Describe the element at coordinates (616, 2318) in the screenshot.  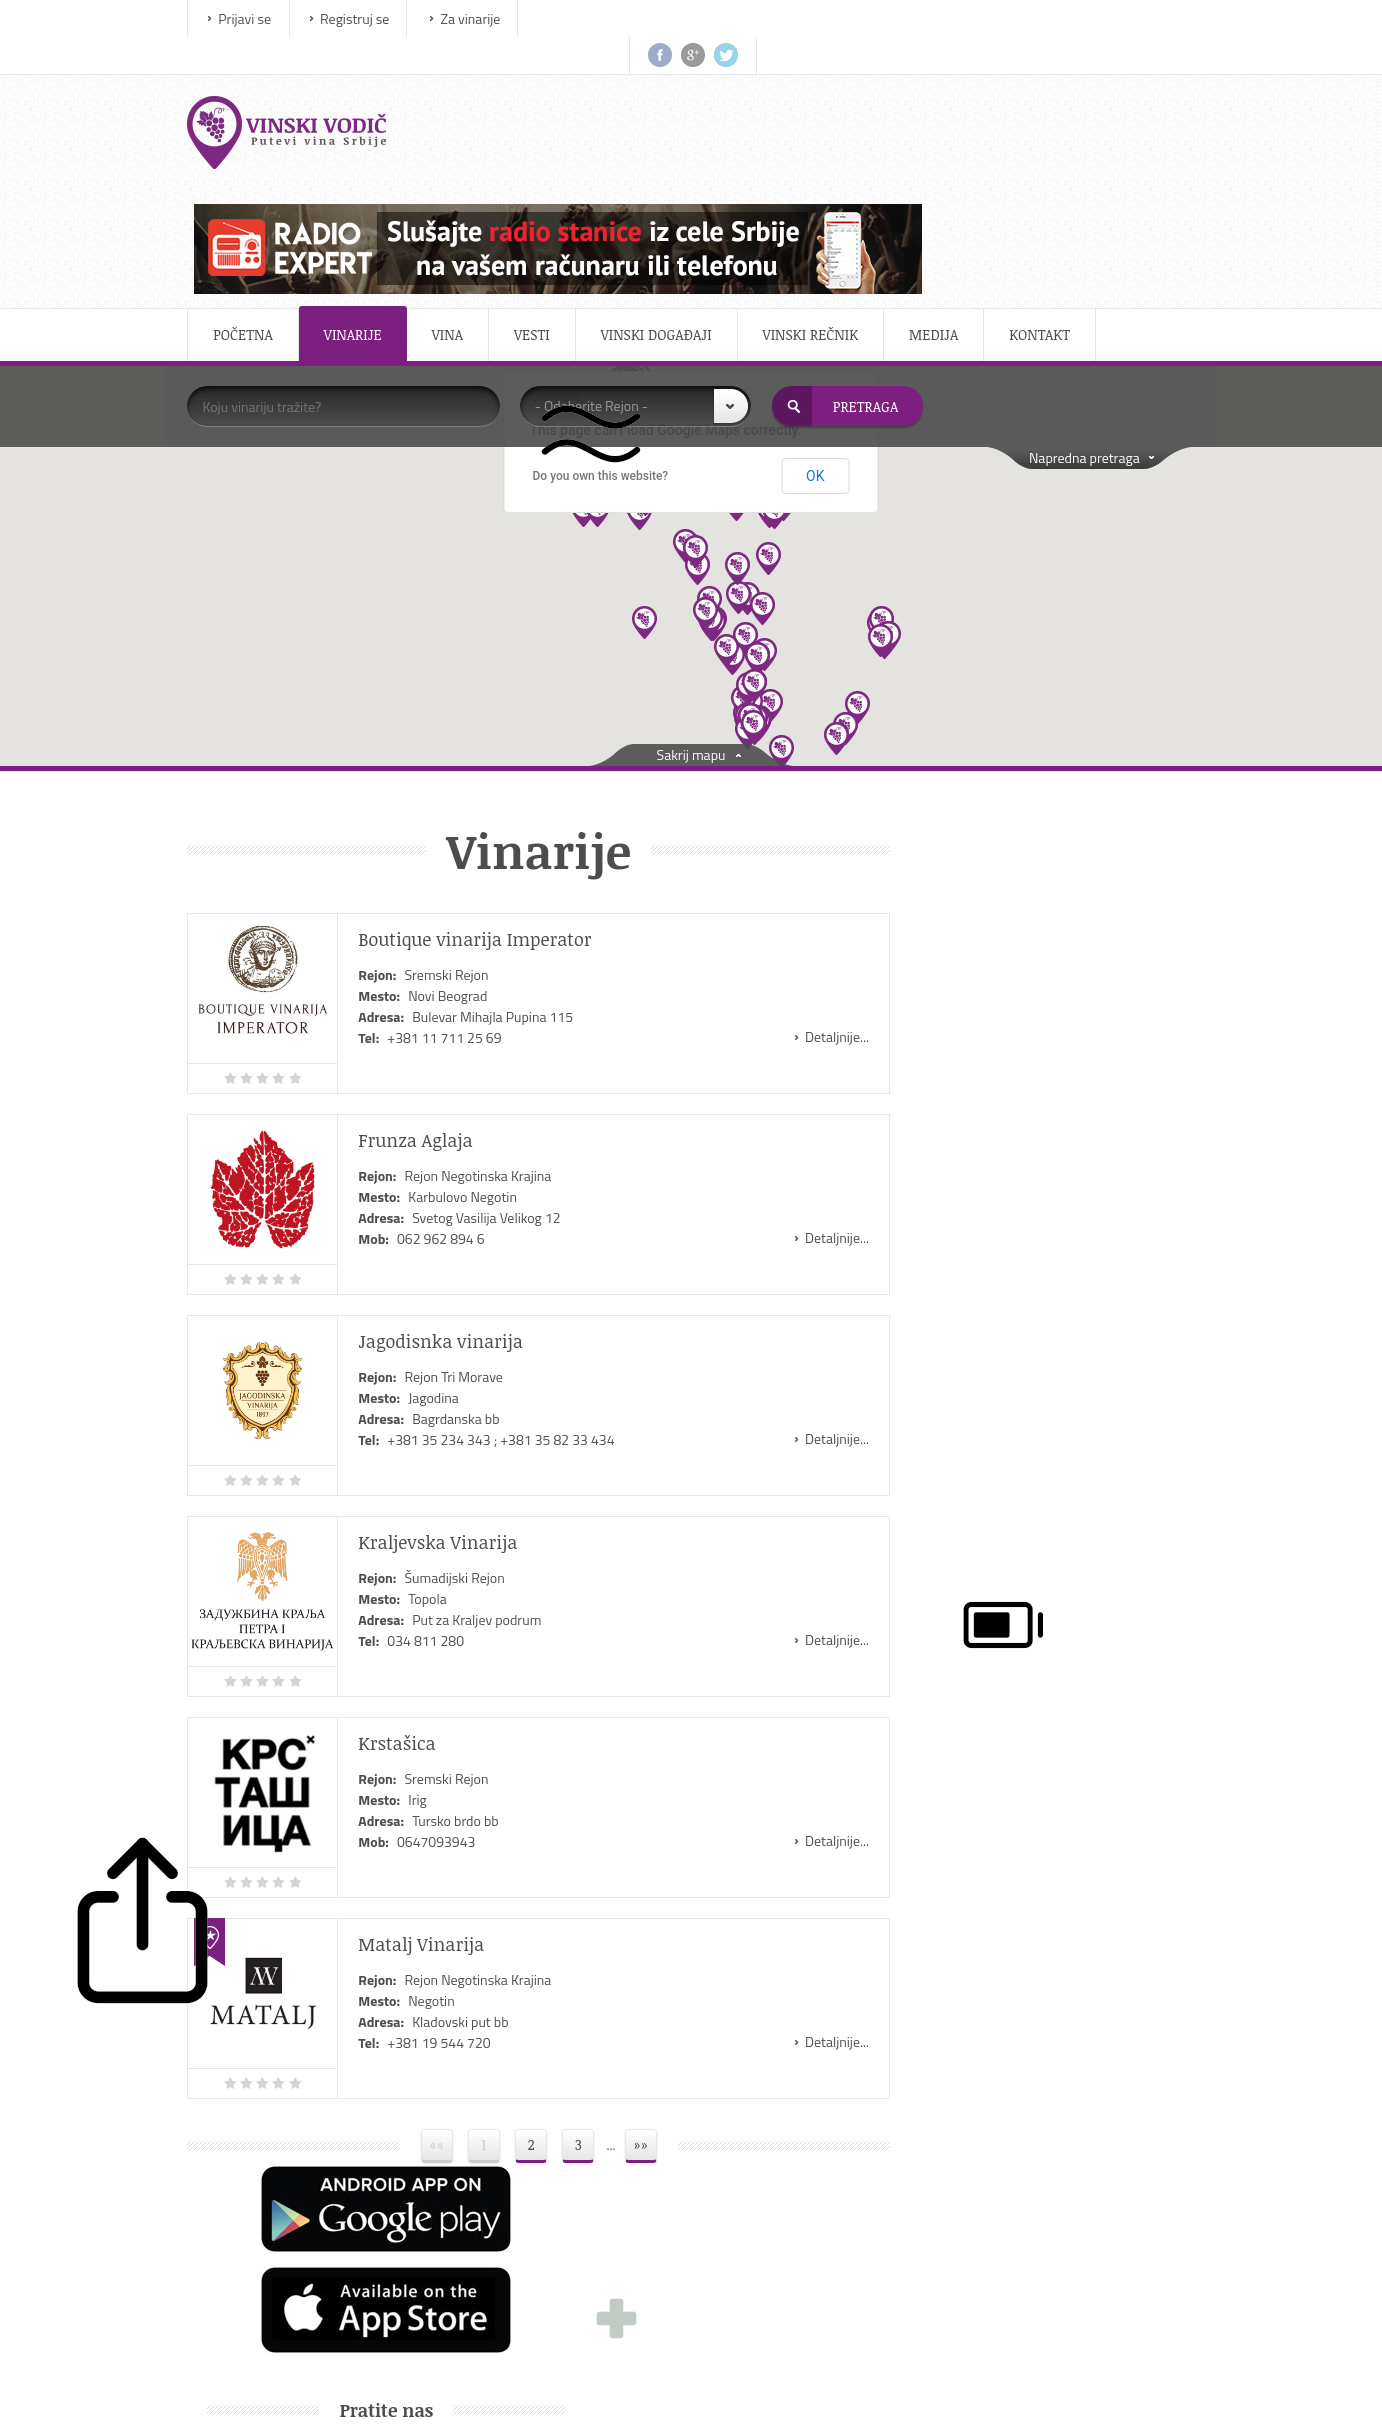
I see `access health or medical information` at that location.